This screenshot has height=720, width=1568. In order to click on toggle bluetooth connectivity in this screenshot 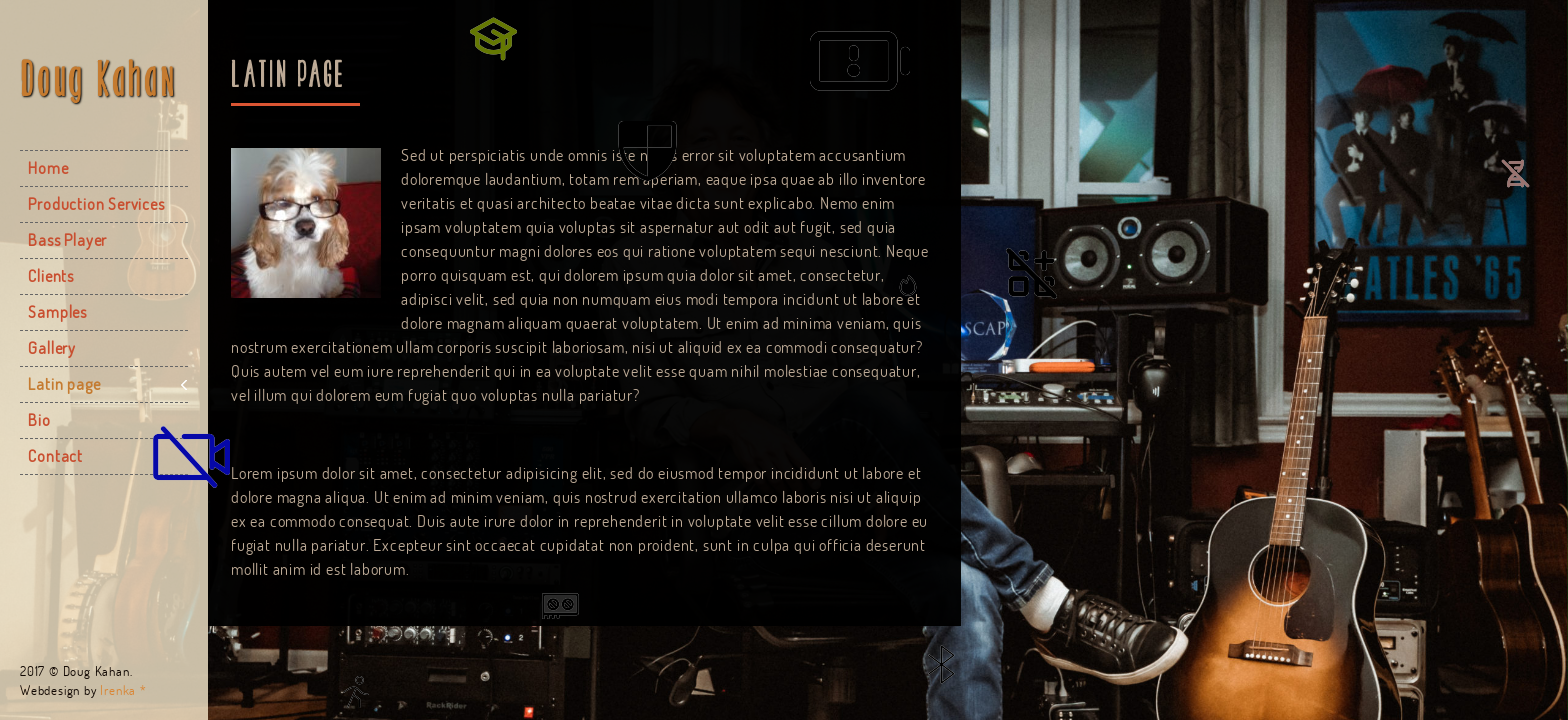, I will do `click(941, 664)`.